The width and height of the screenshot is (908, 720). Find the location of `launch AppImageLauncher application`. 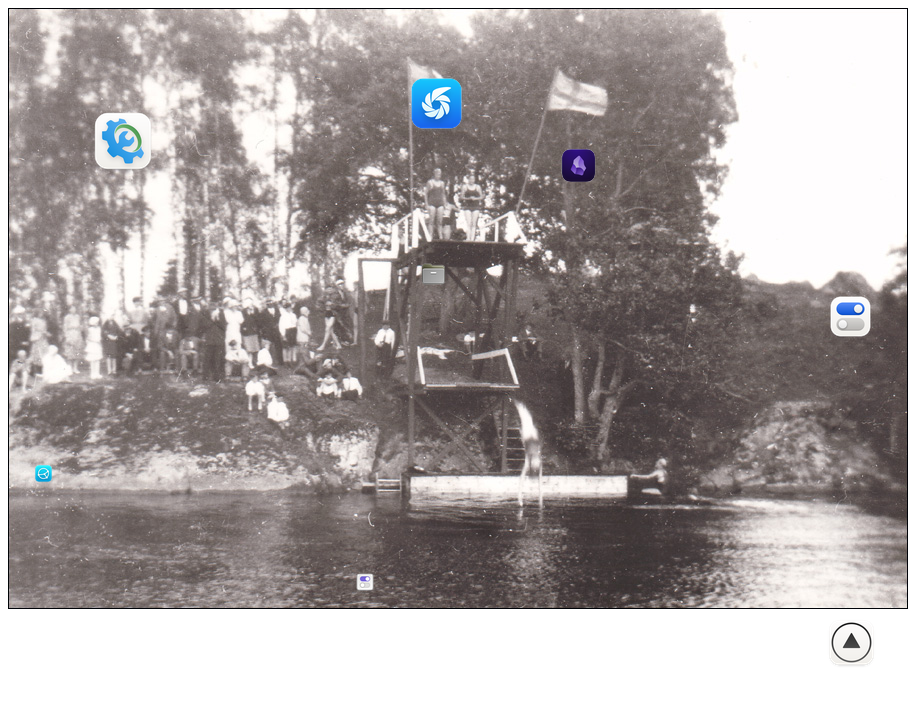

launch AppImageLauncher application is located at coordinates (851, 642).